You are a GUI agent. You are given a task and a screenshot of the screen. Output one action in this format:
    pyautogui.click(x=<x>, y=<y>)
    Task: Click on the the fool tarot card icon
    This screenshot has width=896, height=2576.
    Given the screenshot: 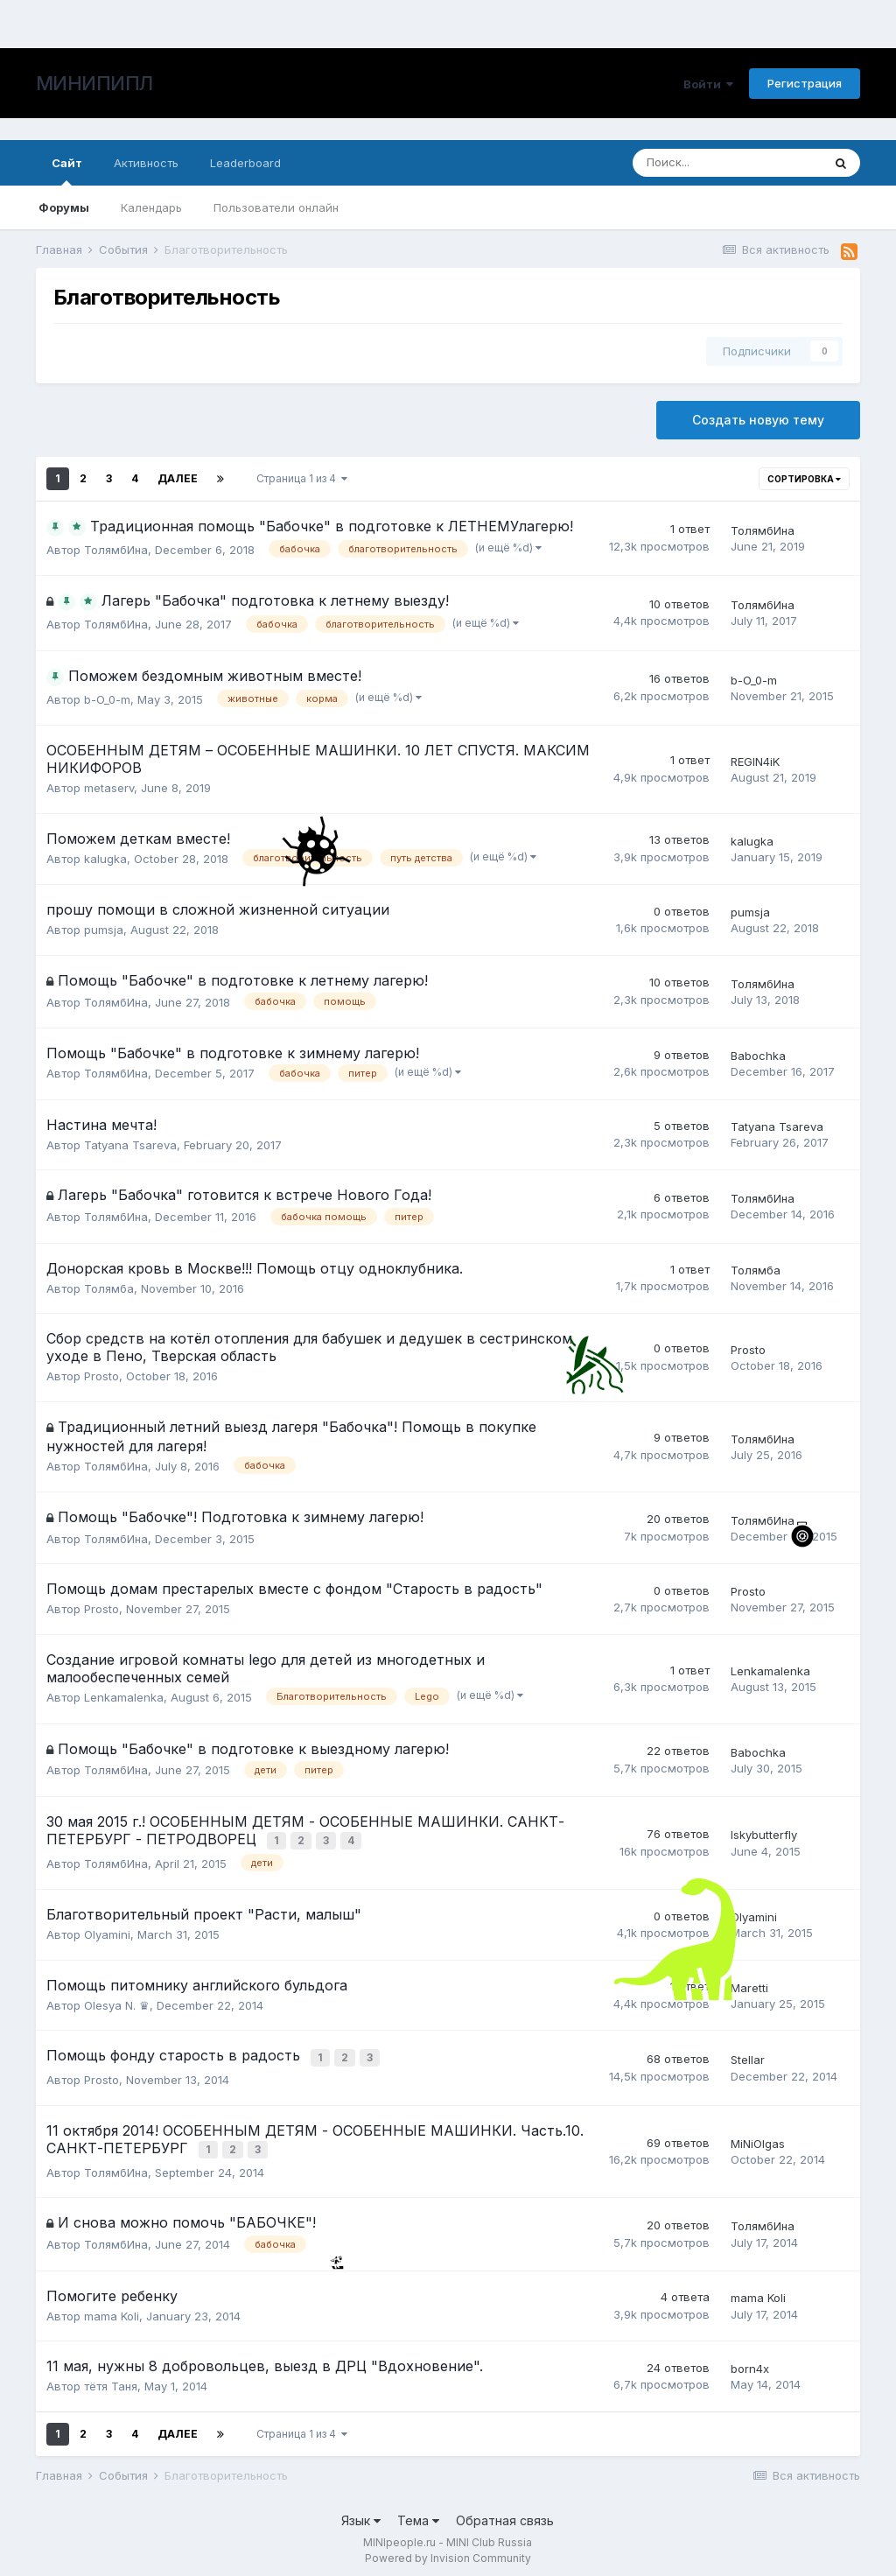 What is the action you would take?
    pyautogui.click(x=336, y=2262)
    